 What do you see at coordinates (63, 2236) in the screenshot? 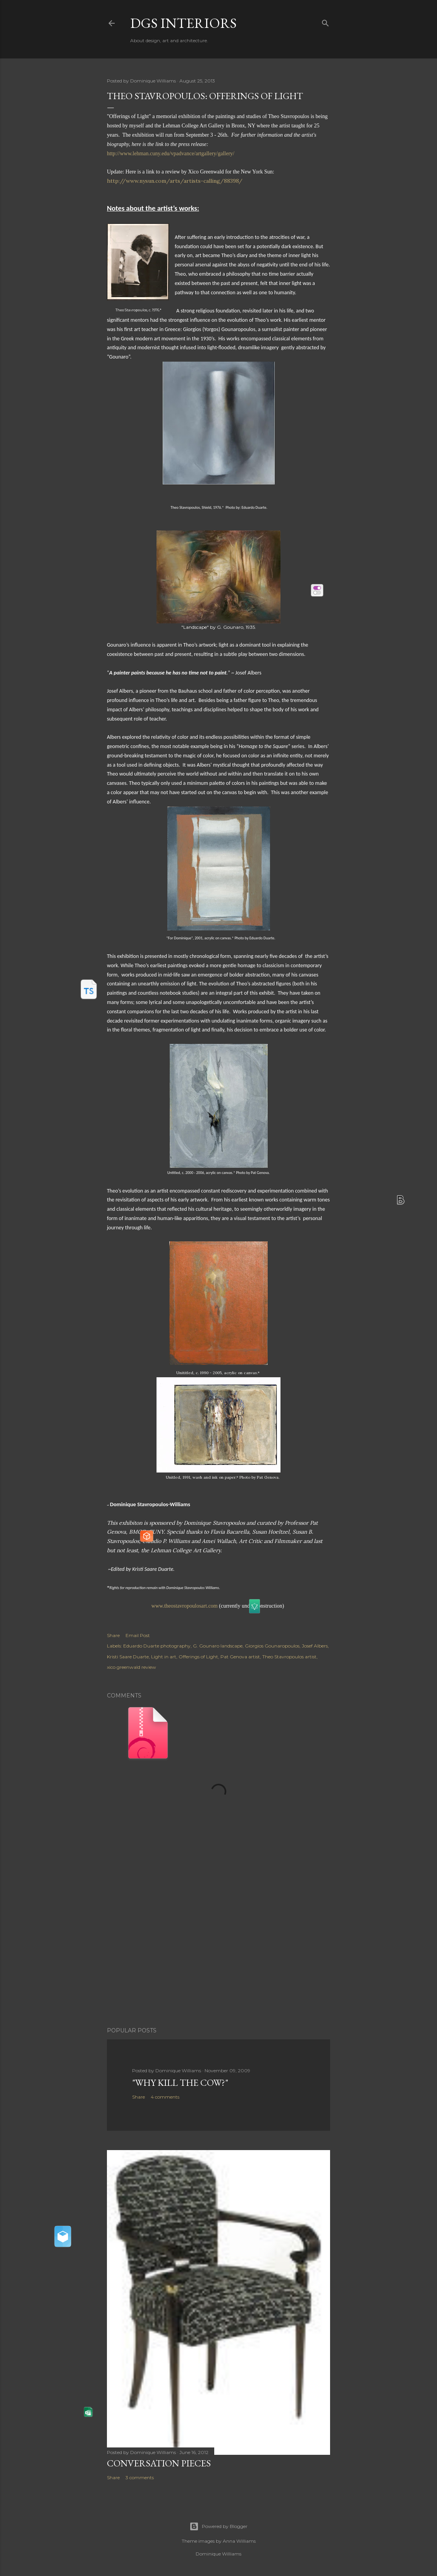
I see `a flatpak application package file` at bounding box center [63, 2236].